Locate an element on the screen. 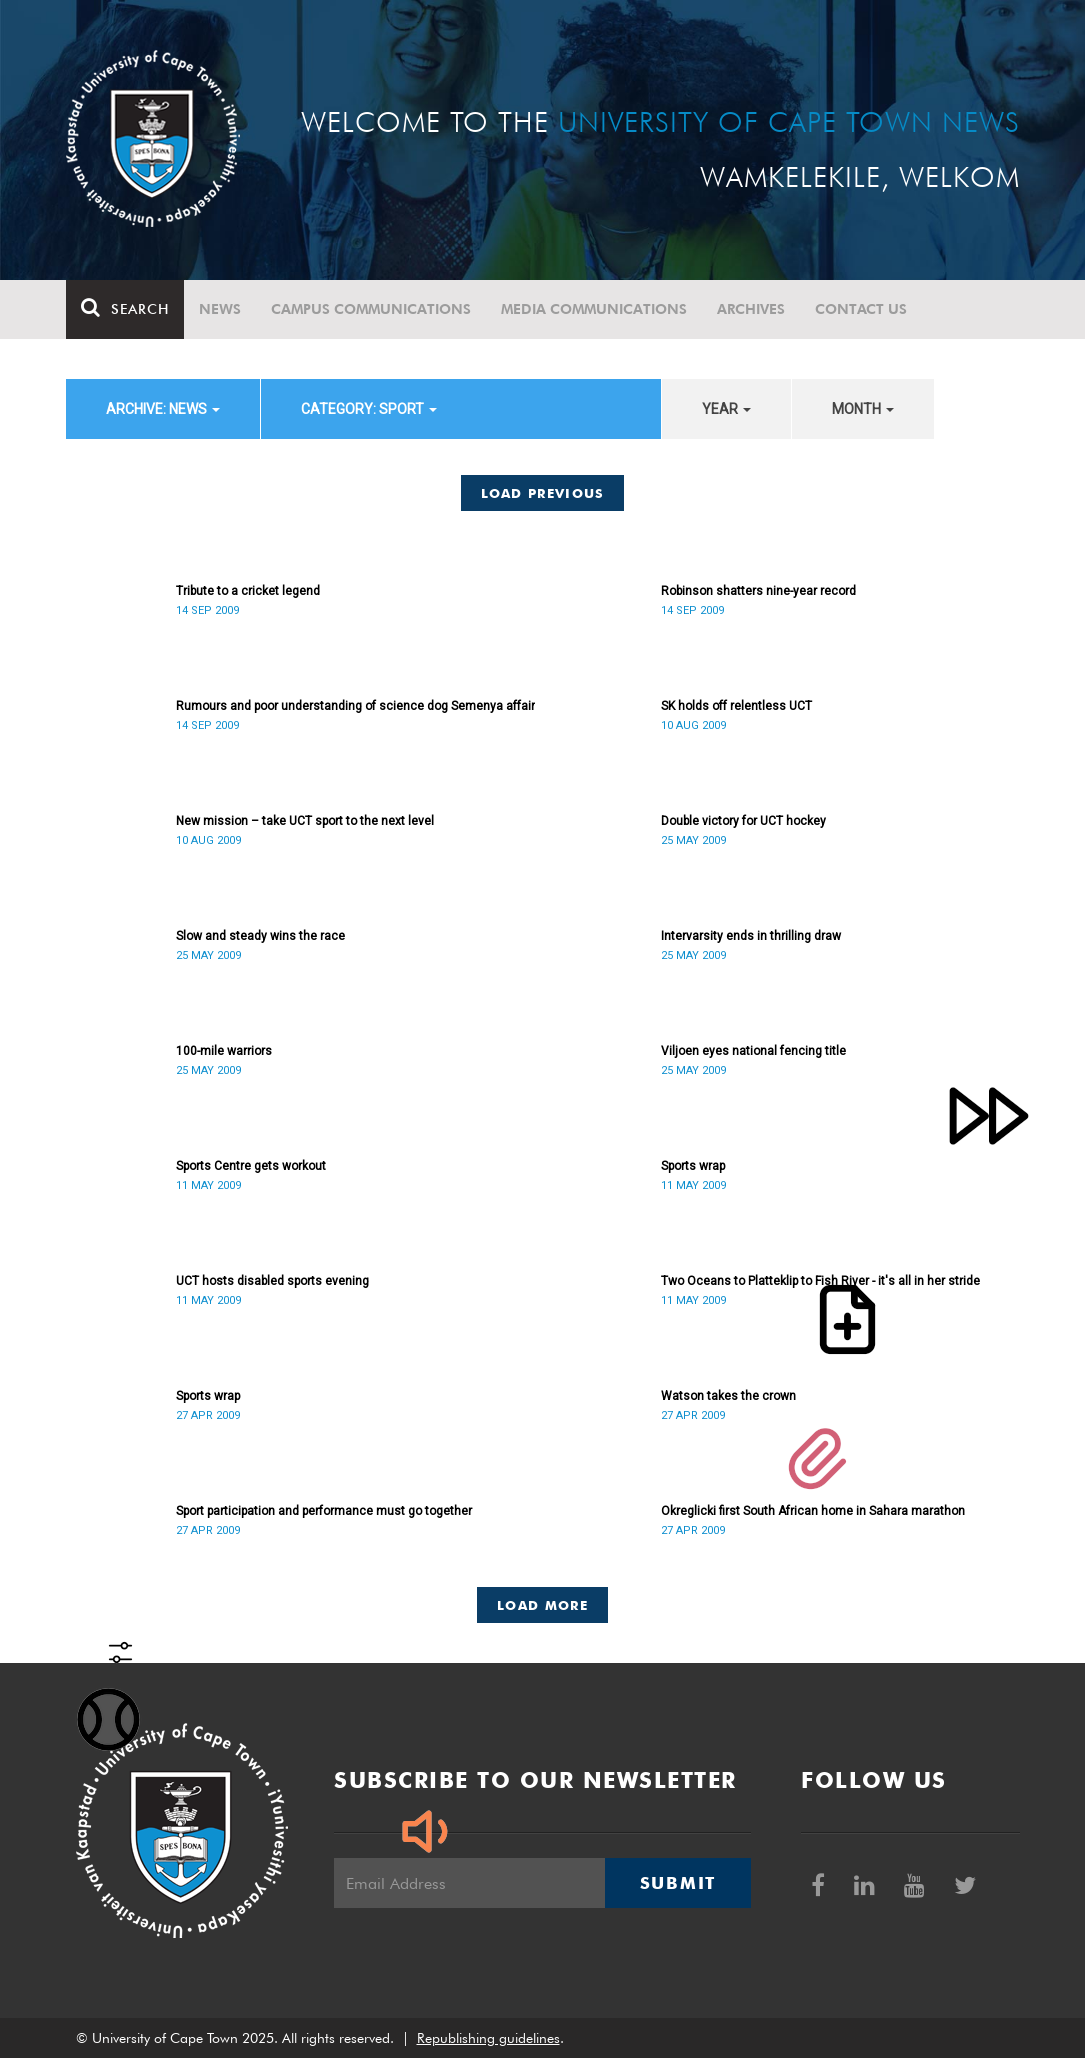  access baseball scores and updates is located at coordinates (108, 1719).